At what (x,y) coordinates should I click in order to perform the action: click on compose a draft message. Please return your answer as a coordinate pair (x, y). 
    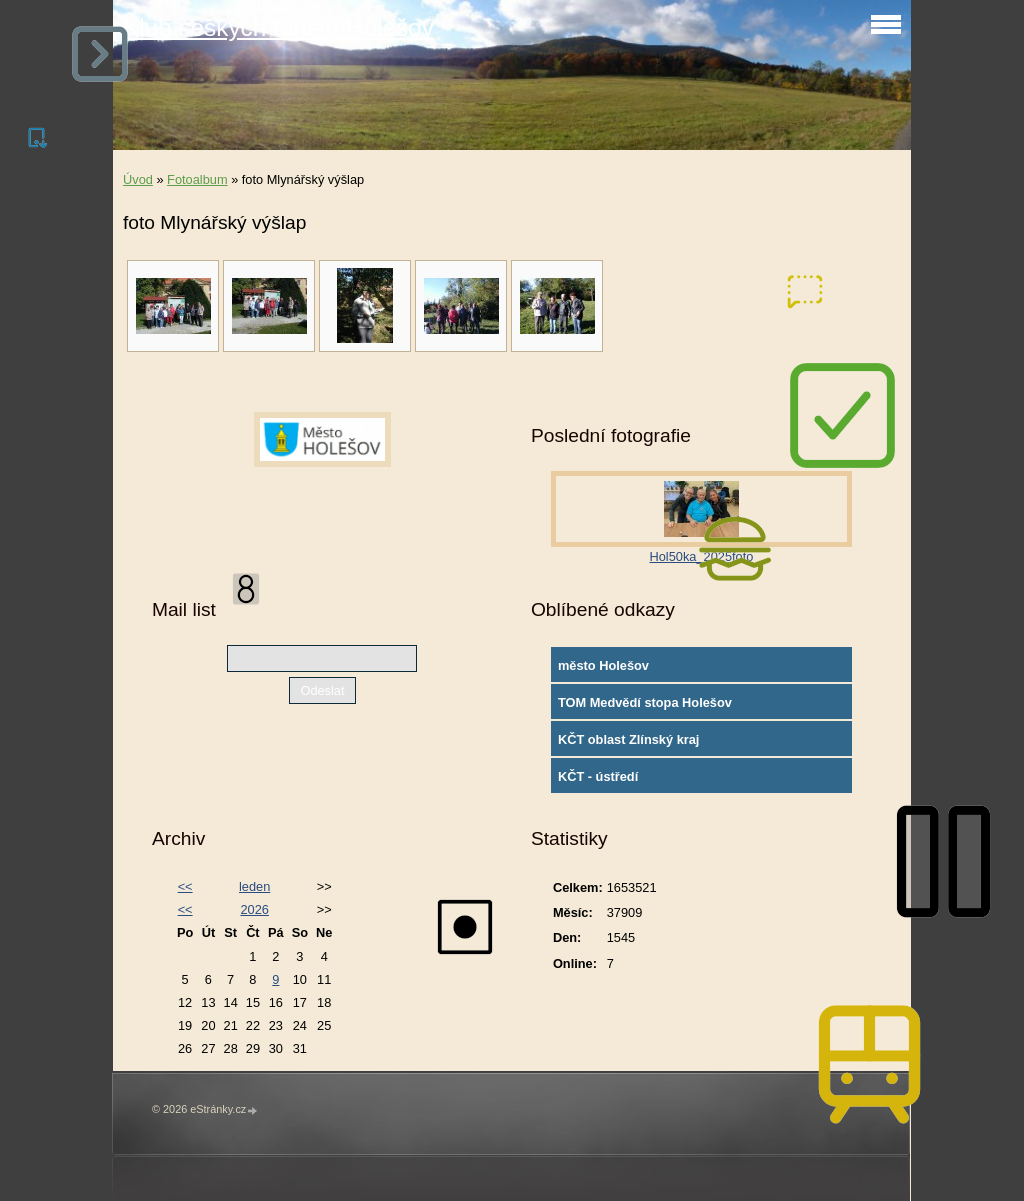
    Looking at the image, I should click on (805, 291).